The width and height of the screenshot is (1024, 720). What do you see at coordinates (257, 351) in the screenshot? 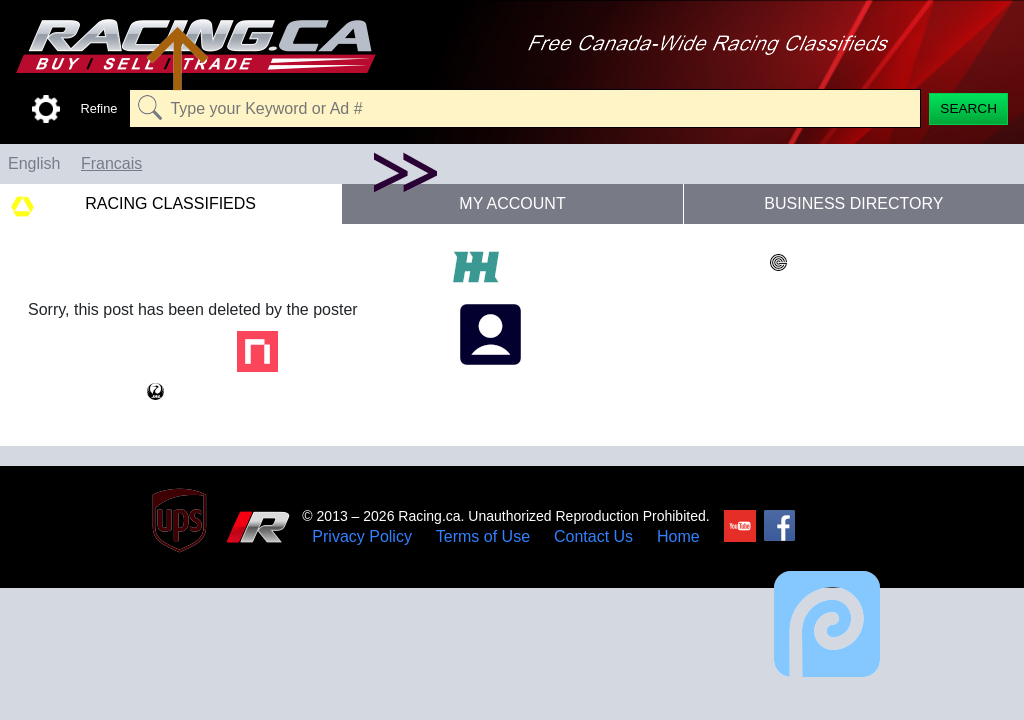
I see `visit NameMC website` at bounding box center [257, 351].